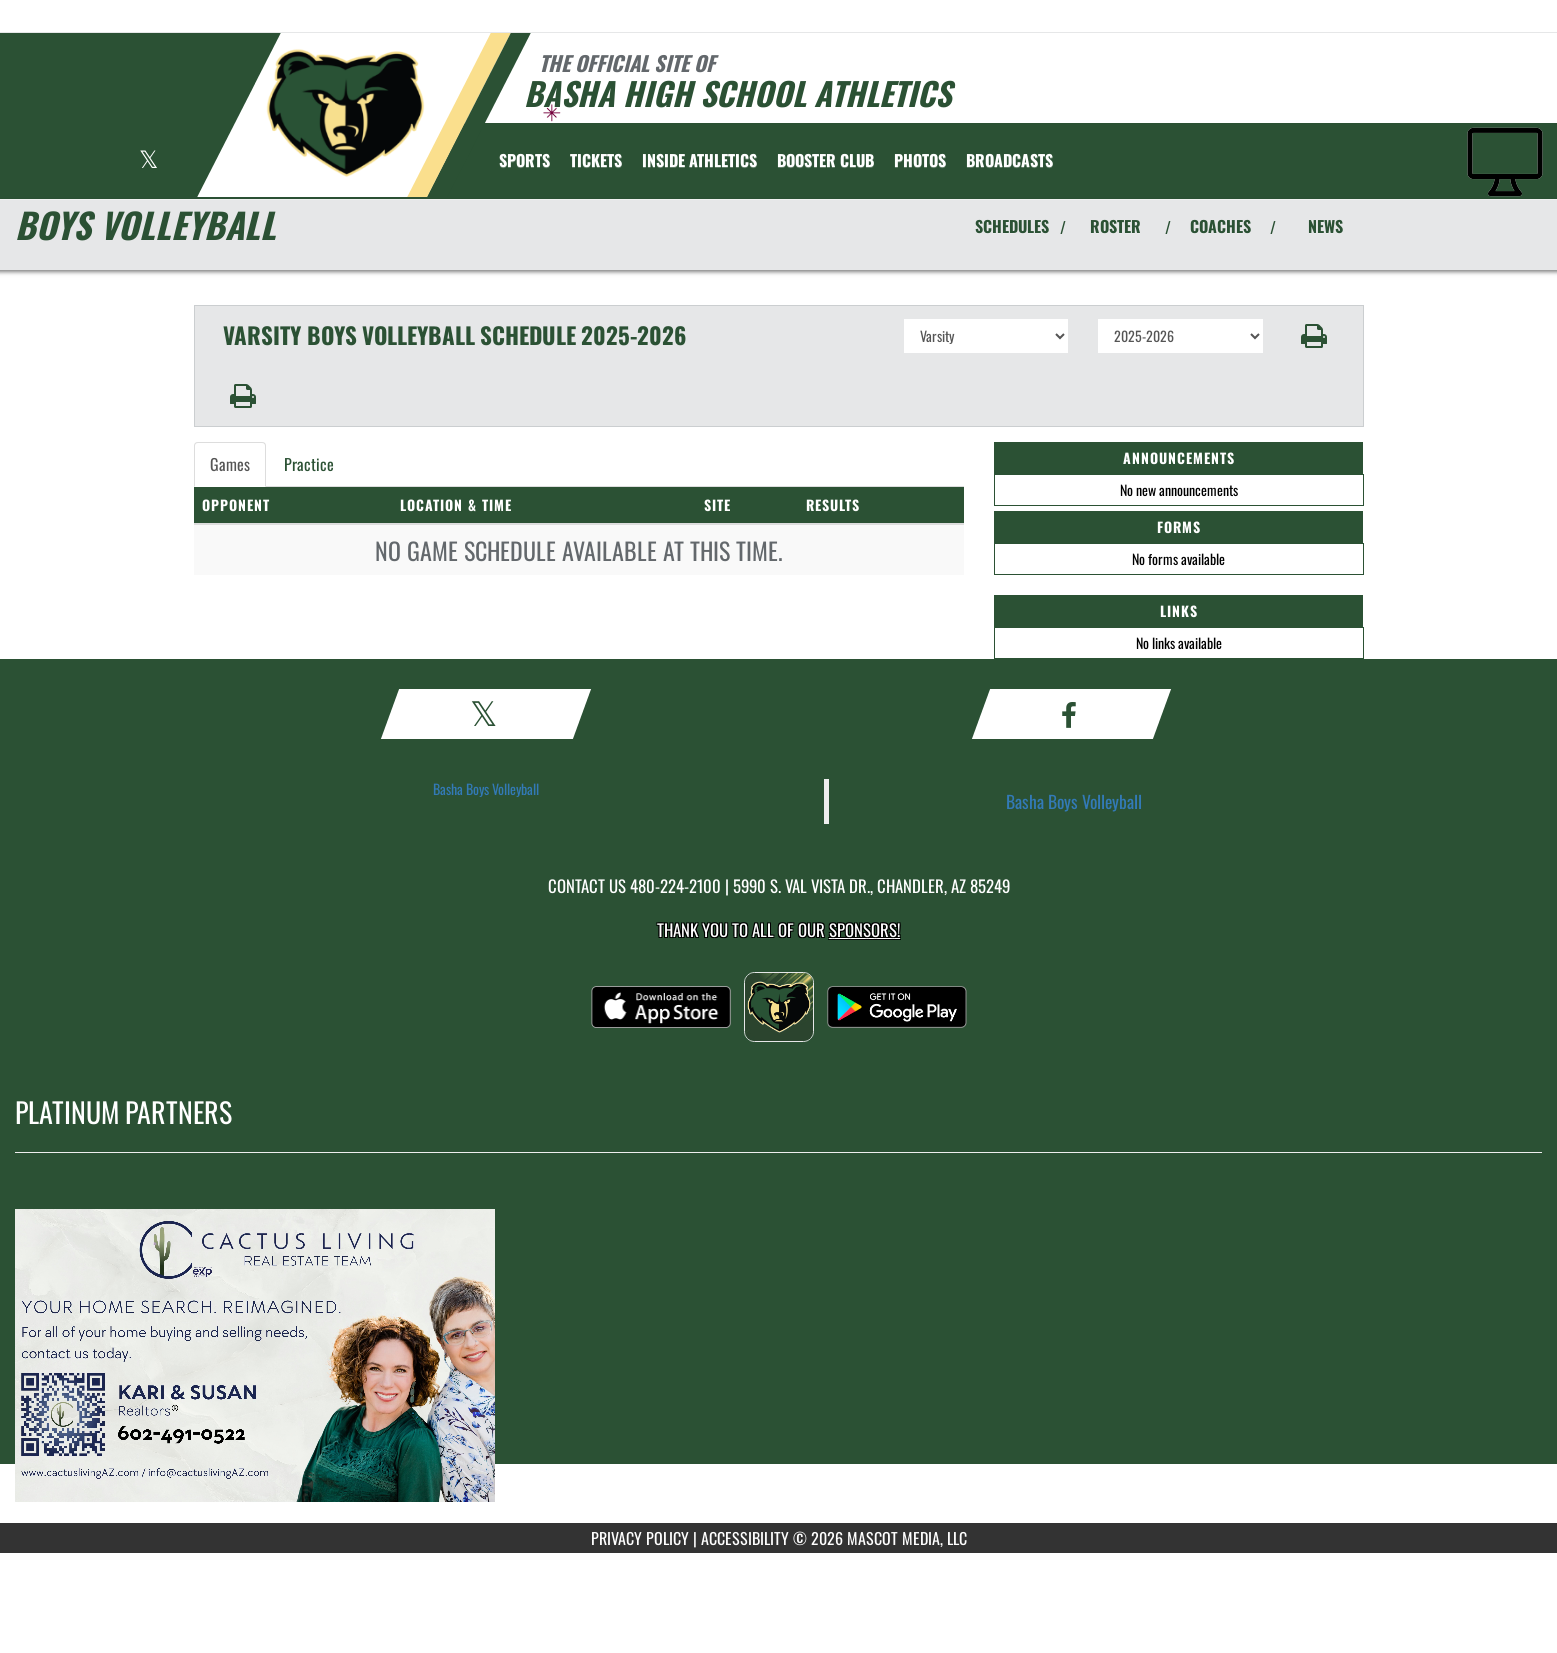 Image resolution: width=1557 pixels, height=1653 pixels. I want to click on indicates a featured or starred item, so click(552, 113).